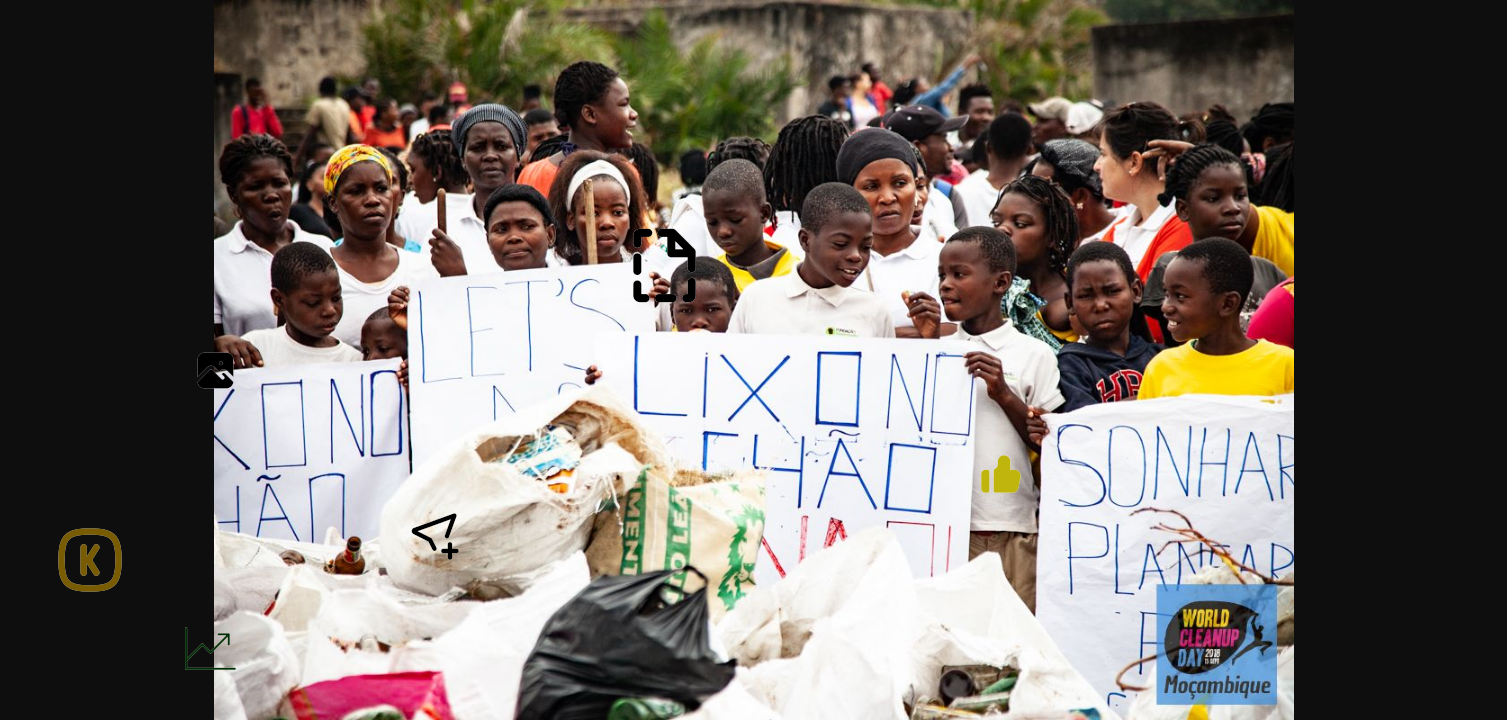 This screenshot has height=720, width=1507. Describe the element at coordinates (210, 648) in the screenshot. I see `view analytics or performance trends` at that location.